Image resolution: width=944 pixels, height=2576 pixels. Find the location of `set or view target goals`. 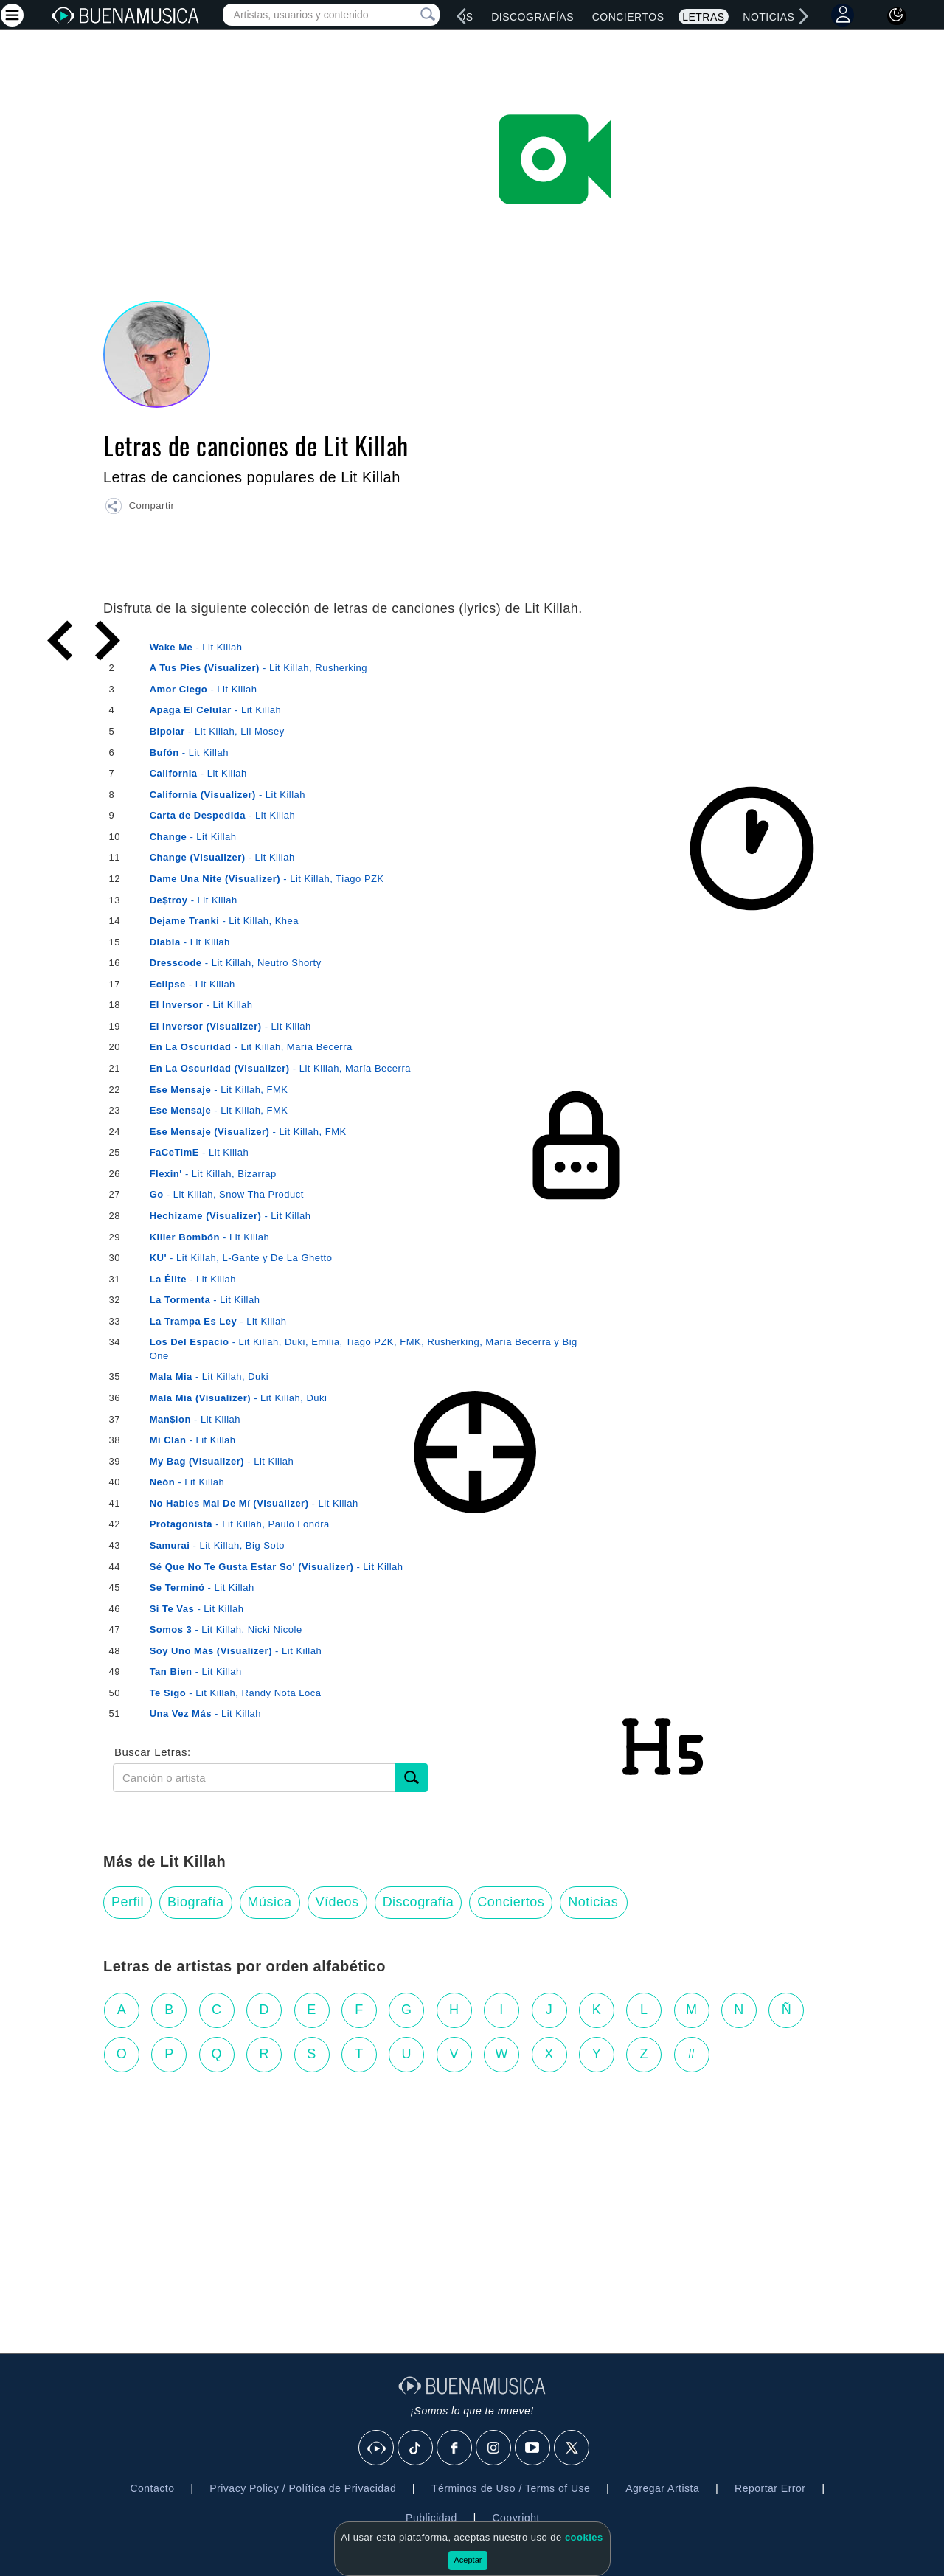

set or view target goals is located at coordinates (475, 1452).